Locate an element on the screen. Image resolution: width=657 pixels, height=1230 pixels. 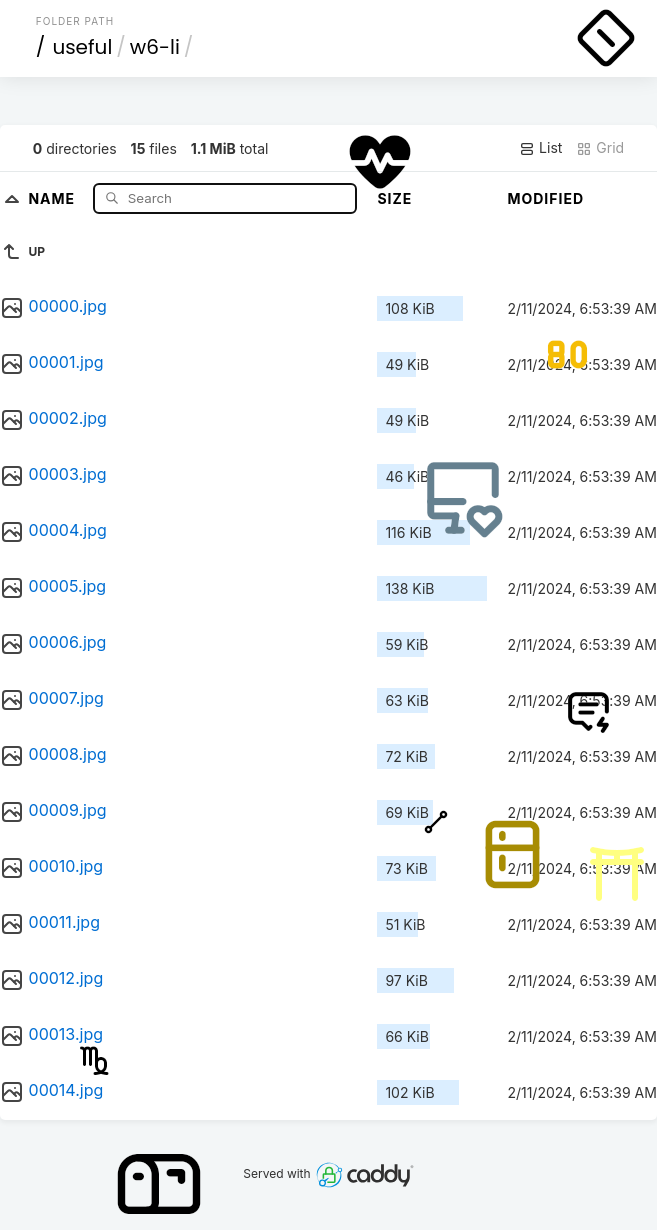
indicates virgo zodiac sign is located at coordinates (95, 1060).